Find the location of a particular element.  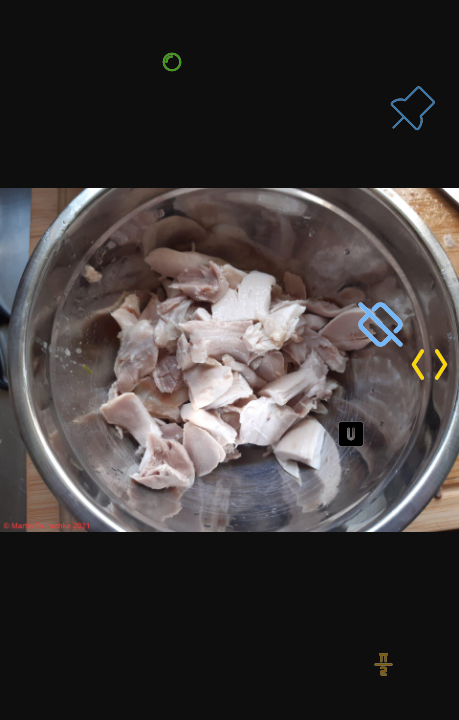

view or edit source code is located at coordinates (429, 364).